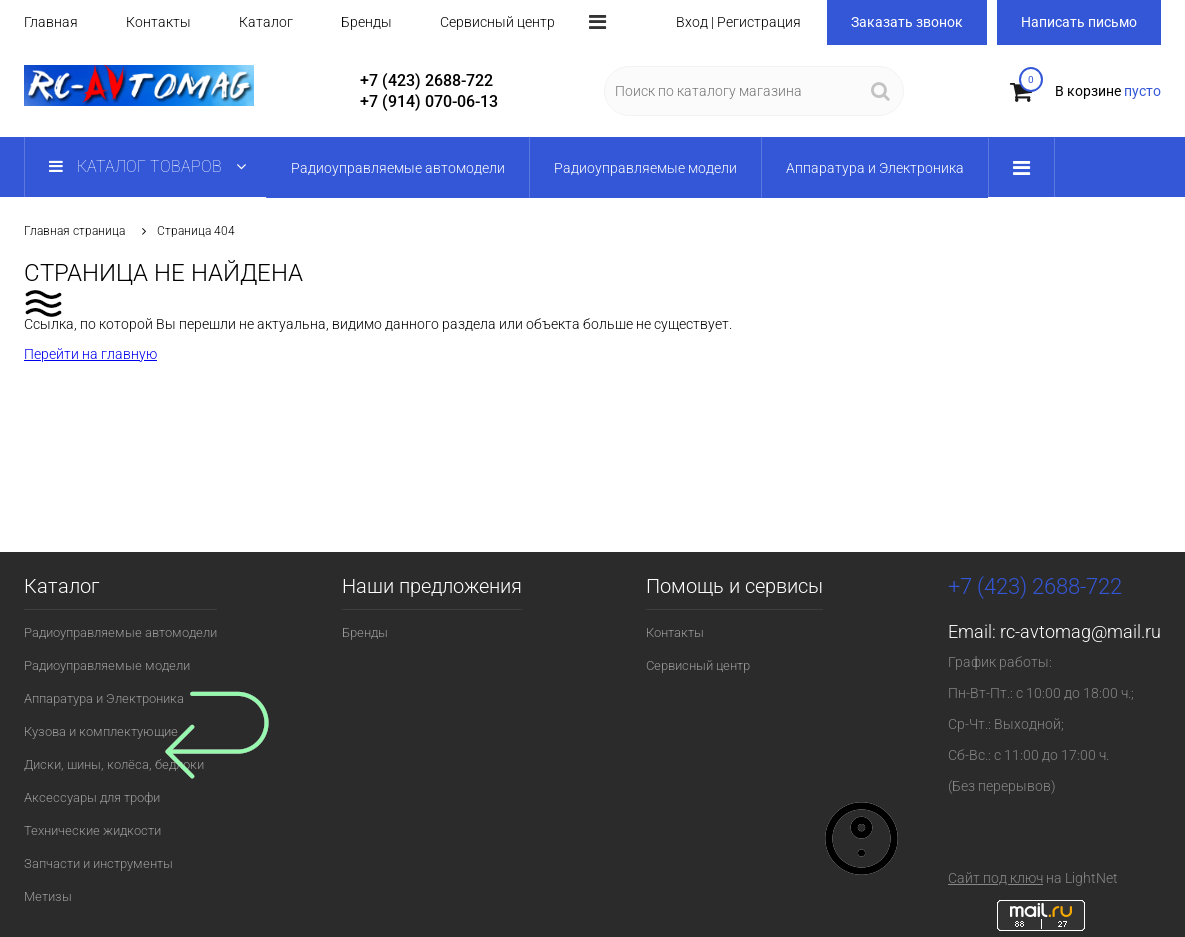 This screenshot has width=1185, height=937. What do you see at coordinates (861, 838) in the screenshot?
I see `access vacuum or cleaning device controls` at bounding box center [861, 838].